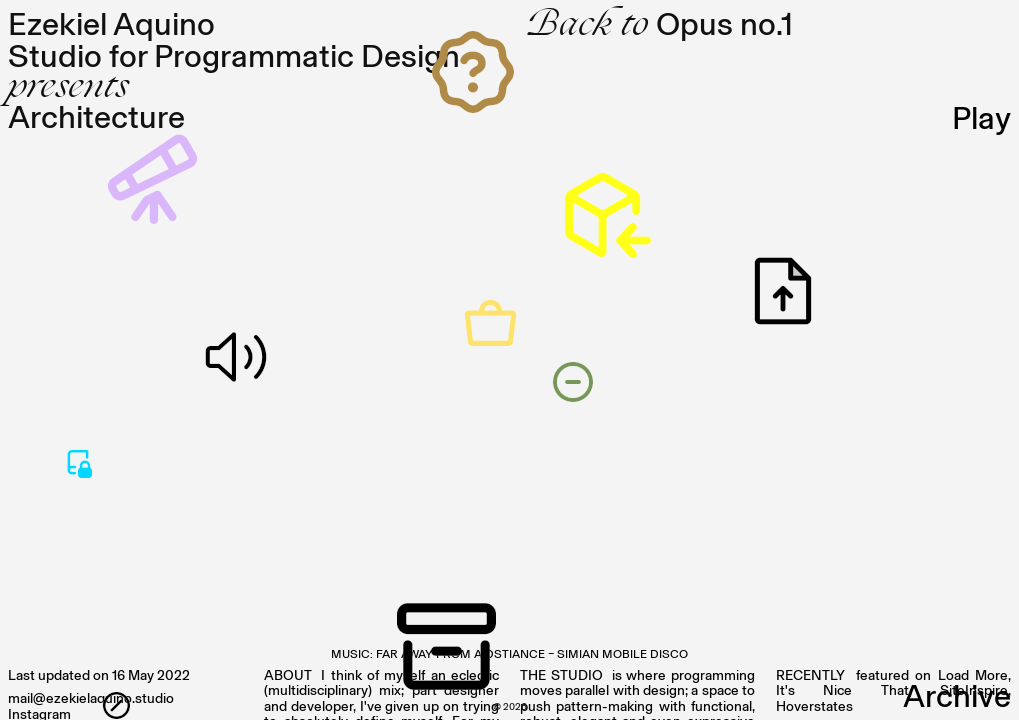 Image resolution: width=1019 pixels, height=720 pixels. I want to click on view package dependencies, so click(608, 215).